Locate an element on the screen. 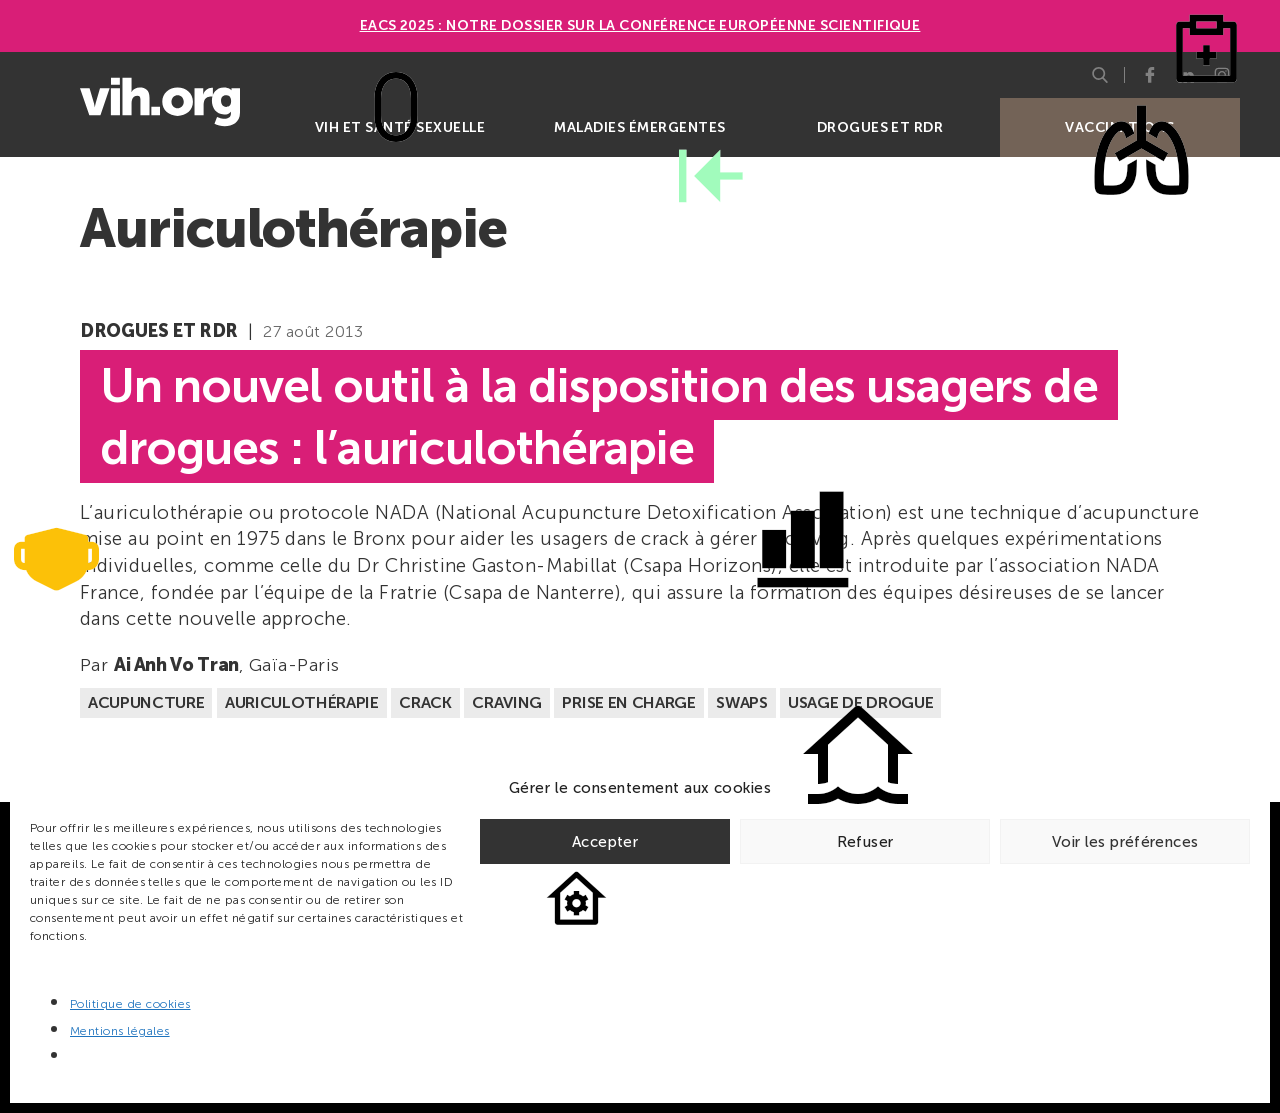  indicates zero items or empty count is located at coordinates (396, 107).